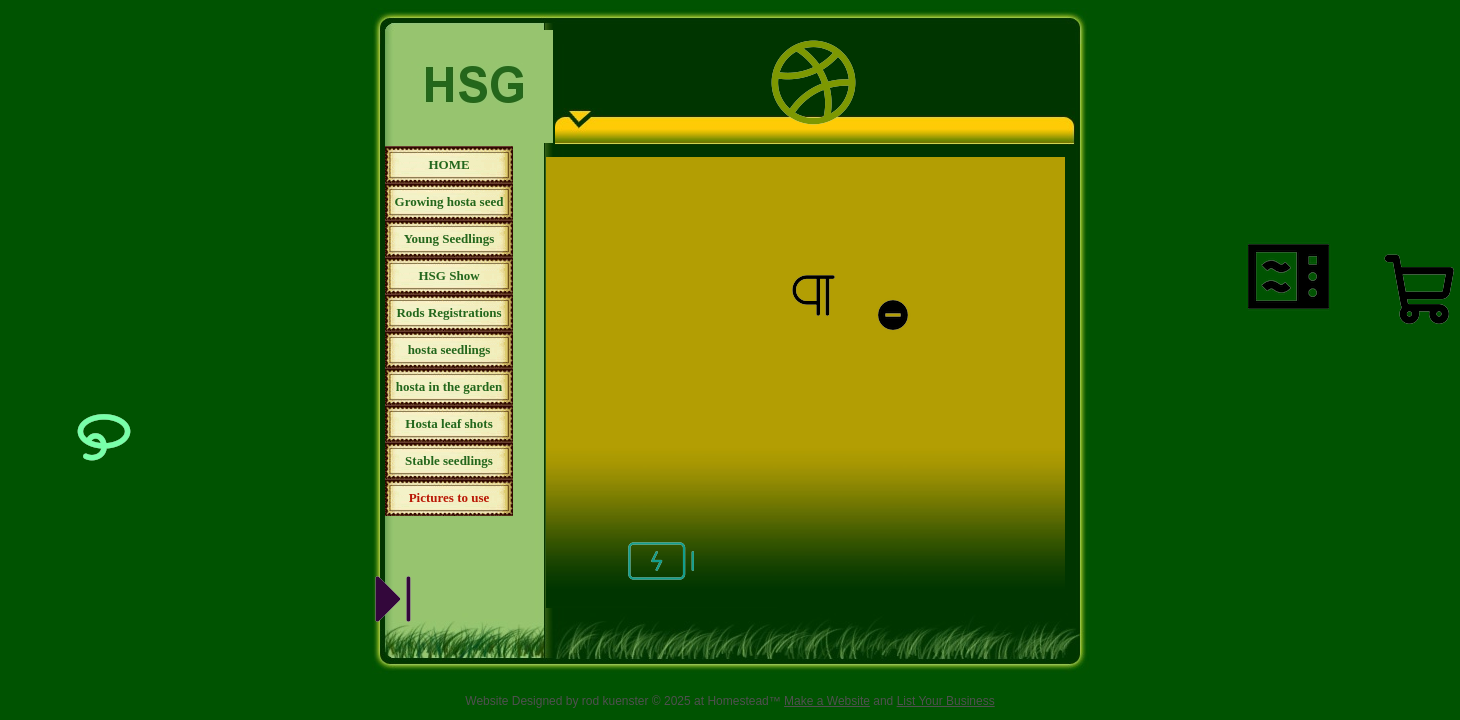 This screenshot has width=1460, height=720. I want to click on indicates device is currently charging, so click(660, 561).